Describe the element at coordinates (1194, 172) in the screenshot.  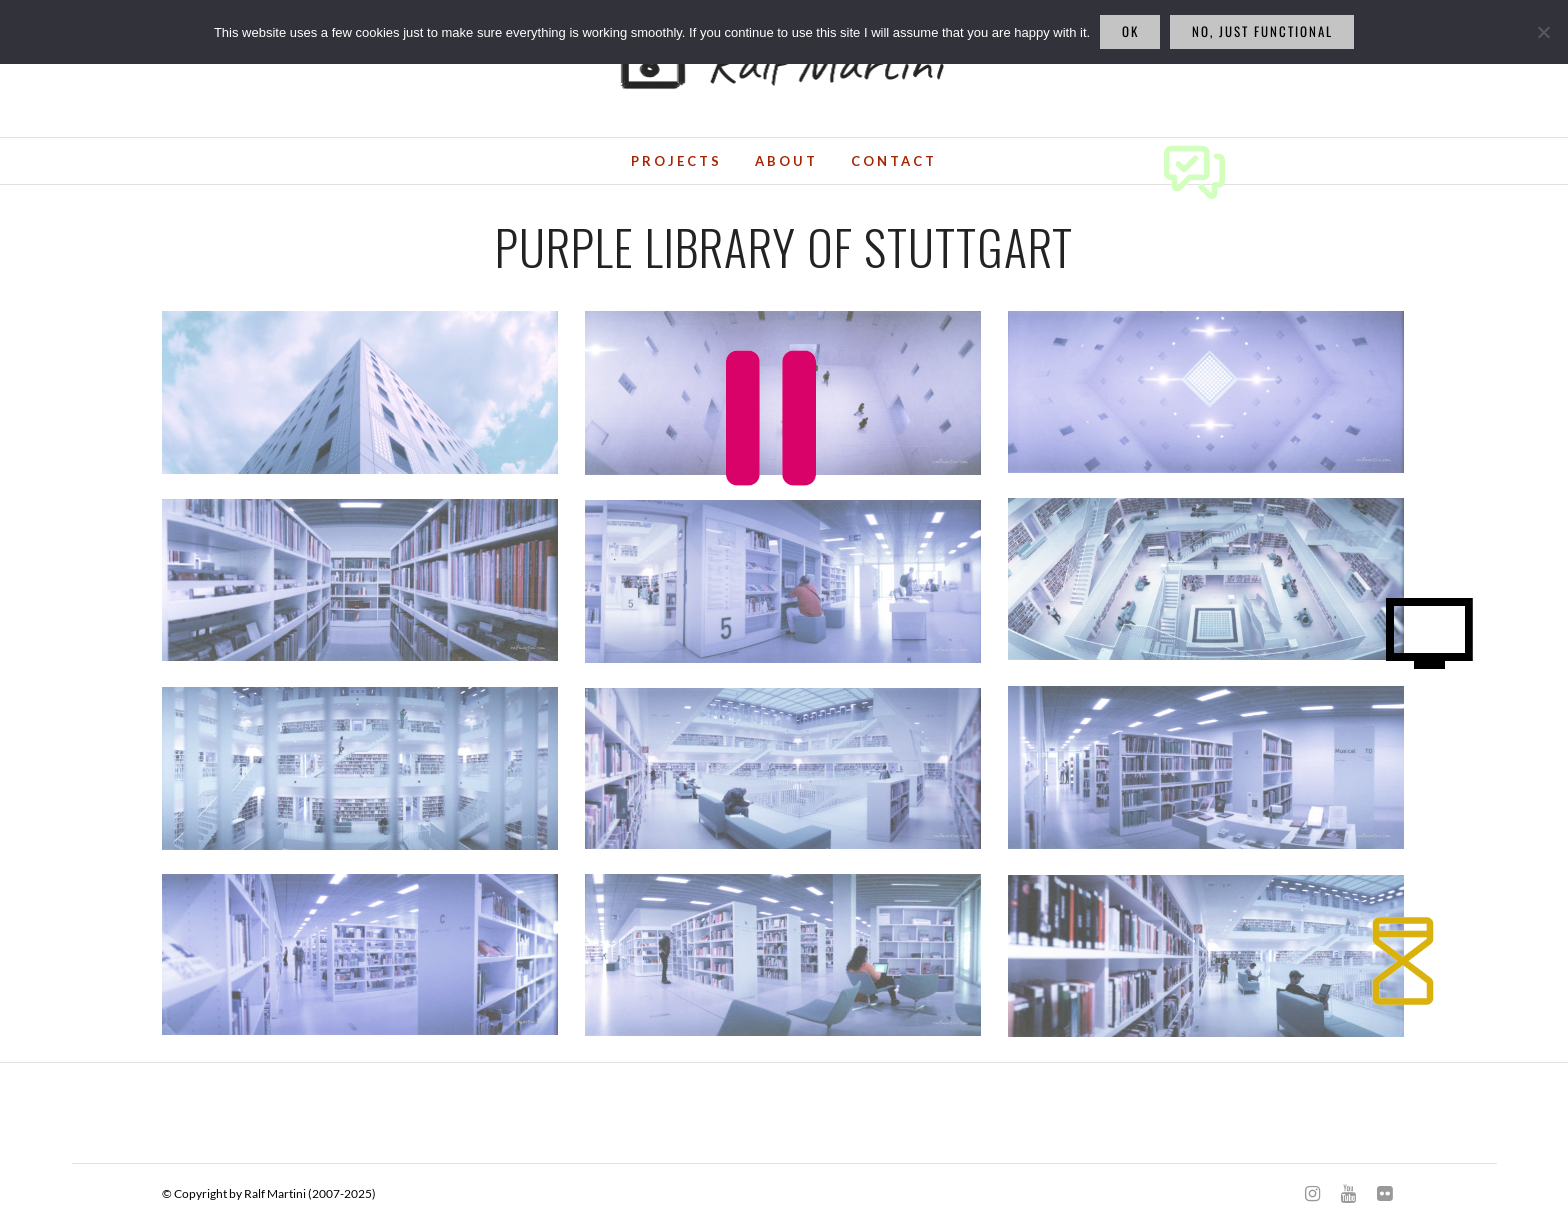
I see `indicates a discussion thread has been closed` at that location.